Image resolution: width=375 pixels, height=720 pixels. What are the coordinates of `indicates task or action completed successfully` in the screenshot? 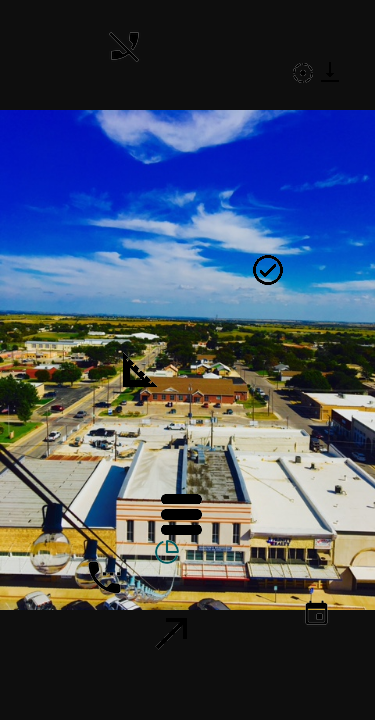 It's located at (268, 270).